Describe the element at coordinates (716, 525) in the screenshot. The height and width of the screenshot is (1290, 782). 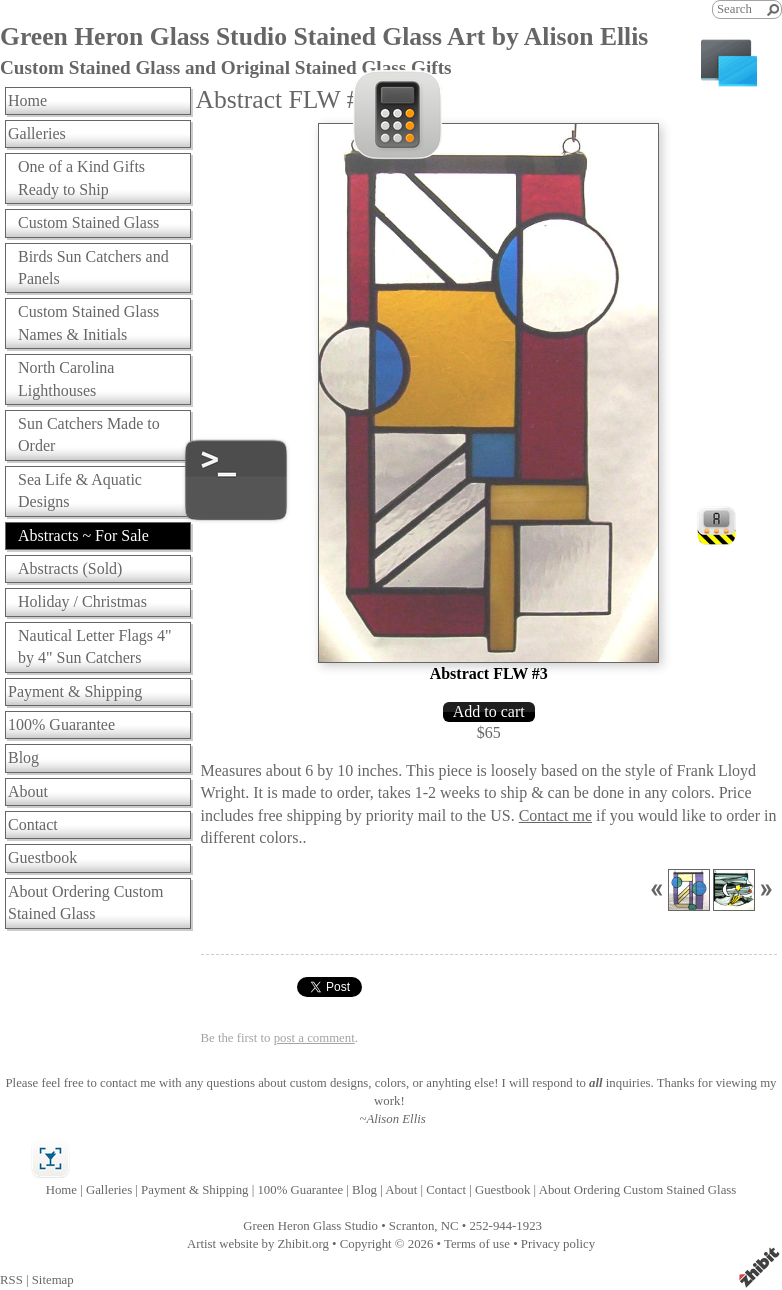
I see `open chromatic guitar tuner app (development version)` at that location.